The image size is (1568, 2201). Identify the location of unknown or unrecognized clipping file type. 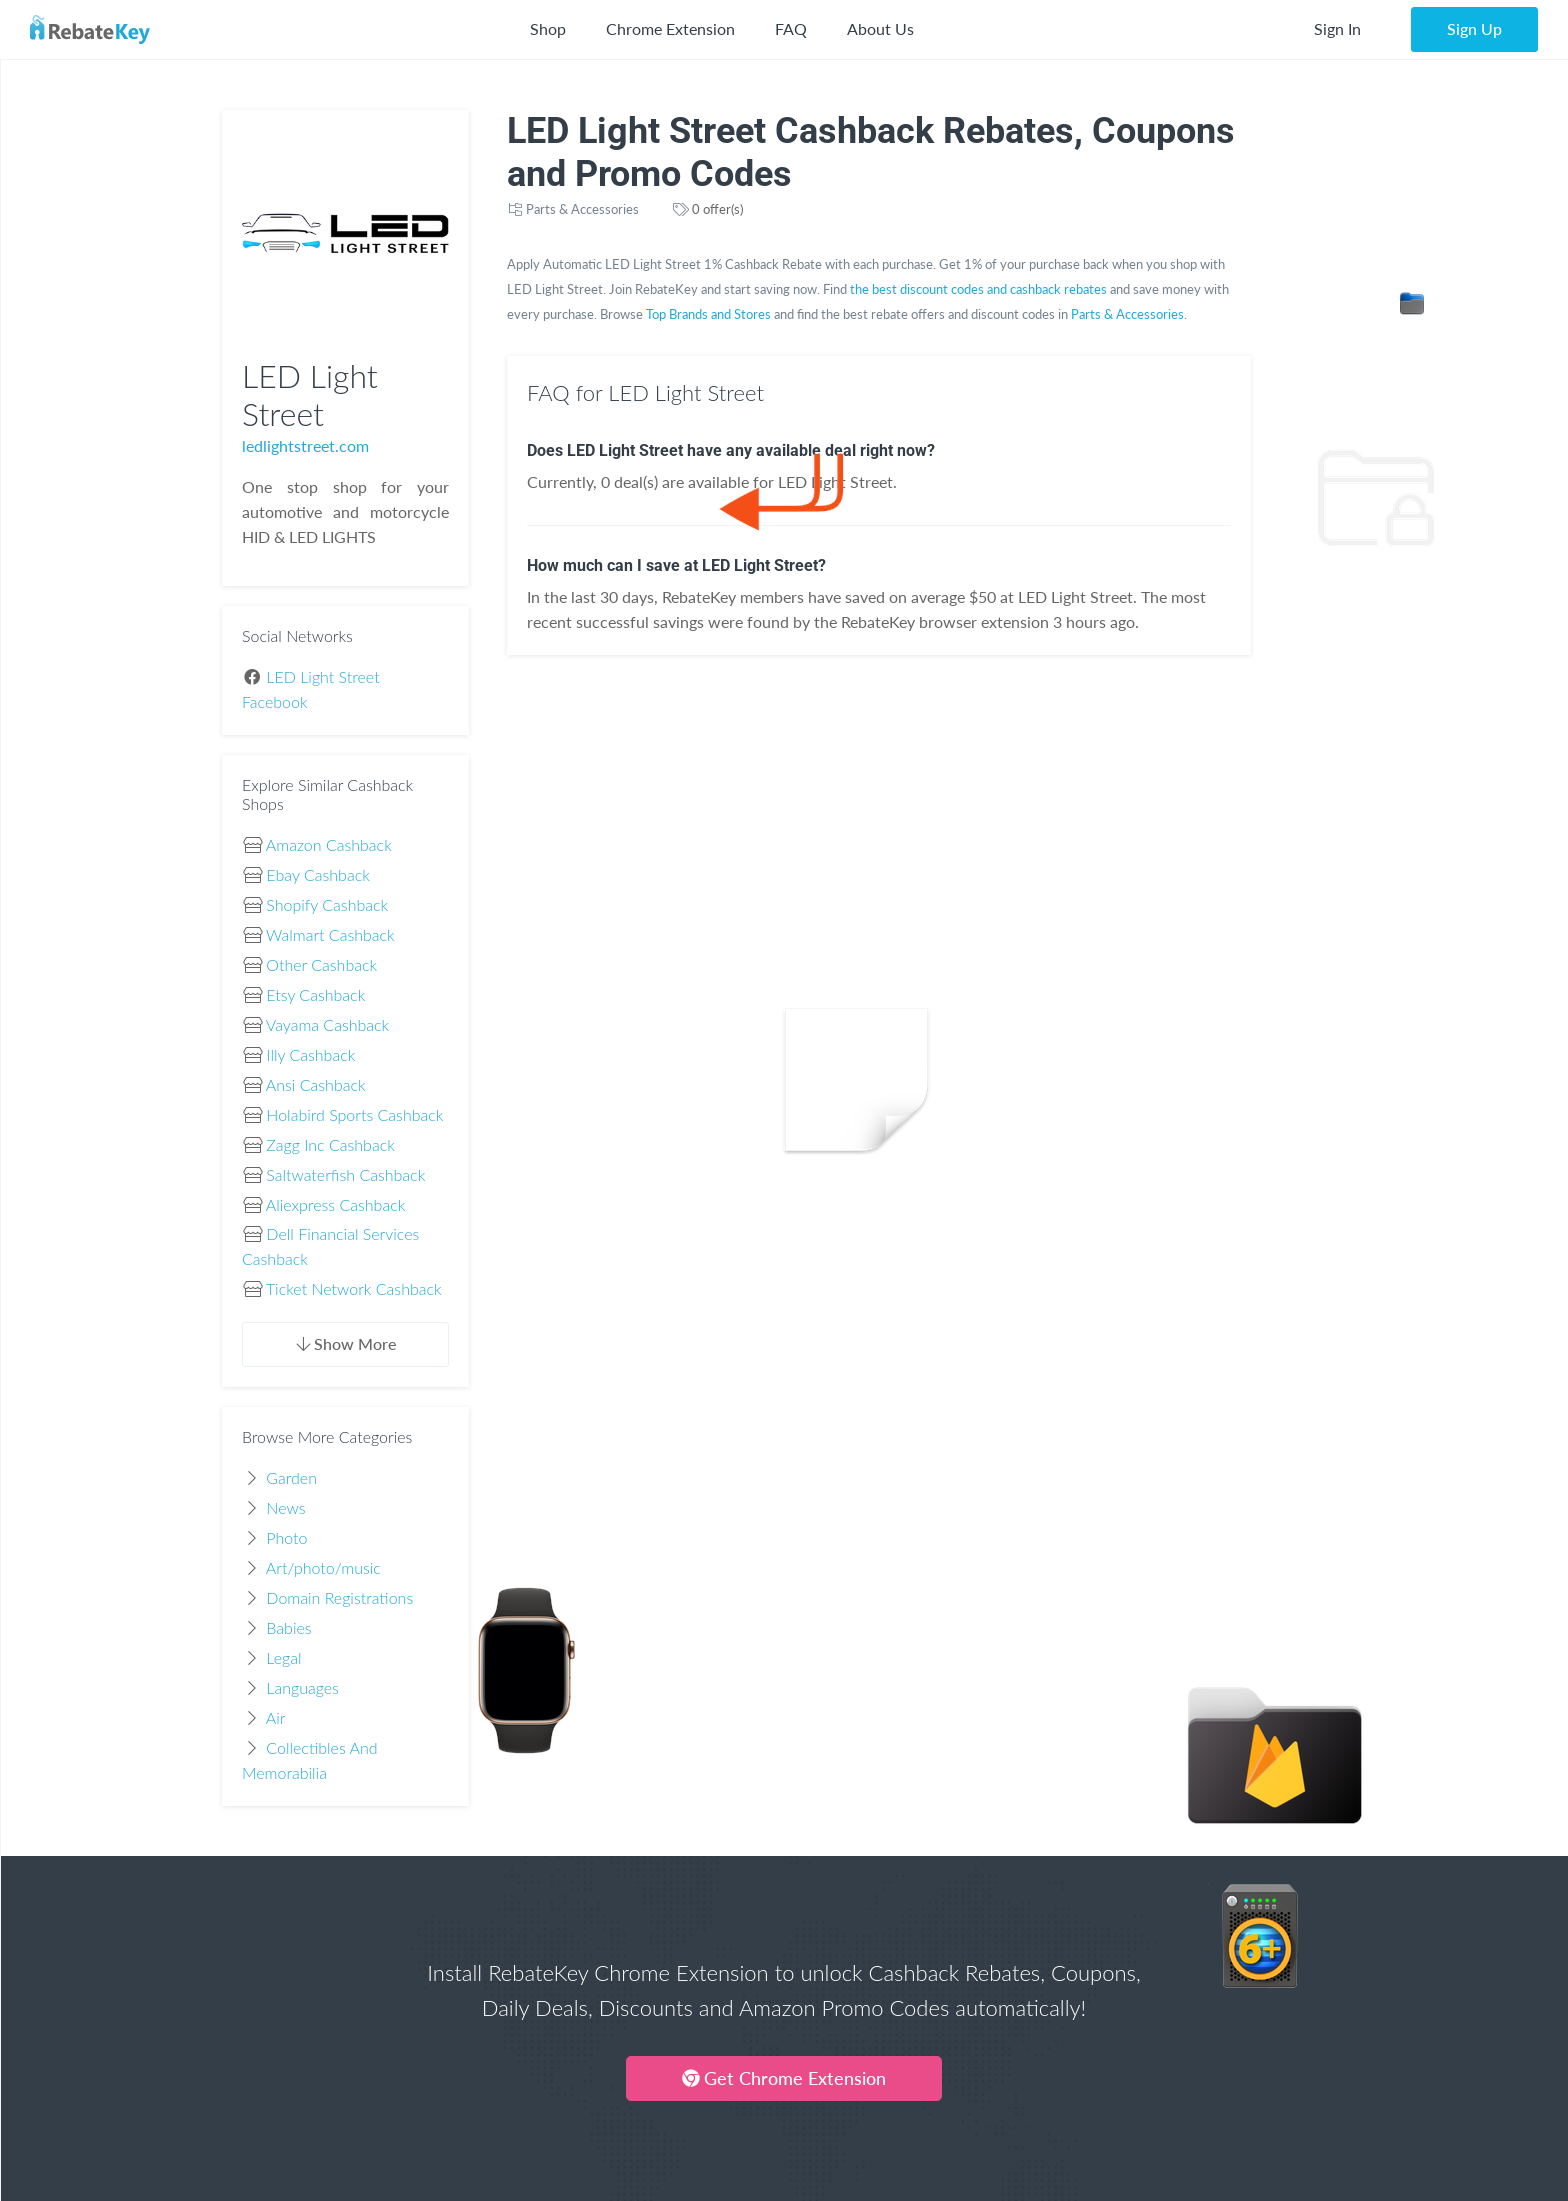
(856, 1083).